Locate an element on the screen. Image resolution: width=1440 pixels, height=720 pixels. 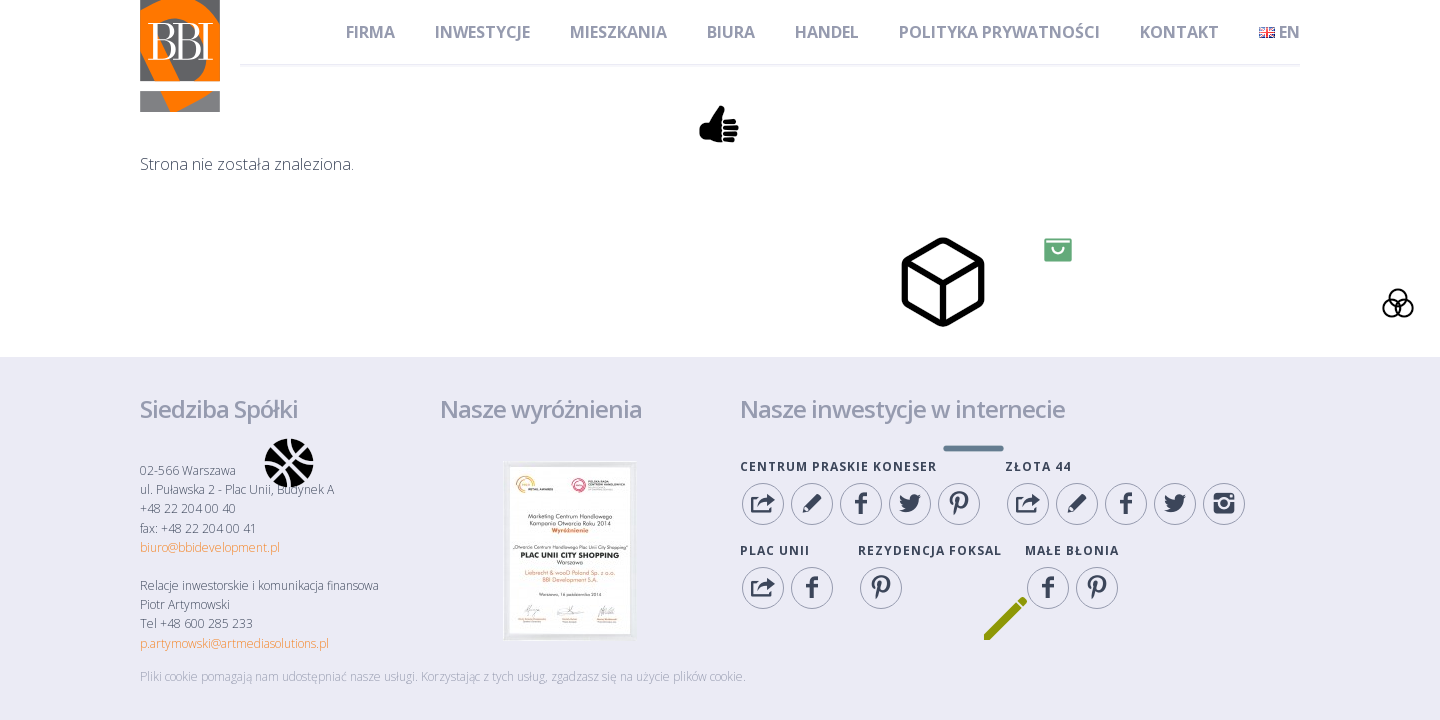
view 3D model or object is located at coordinates (943, 282).